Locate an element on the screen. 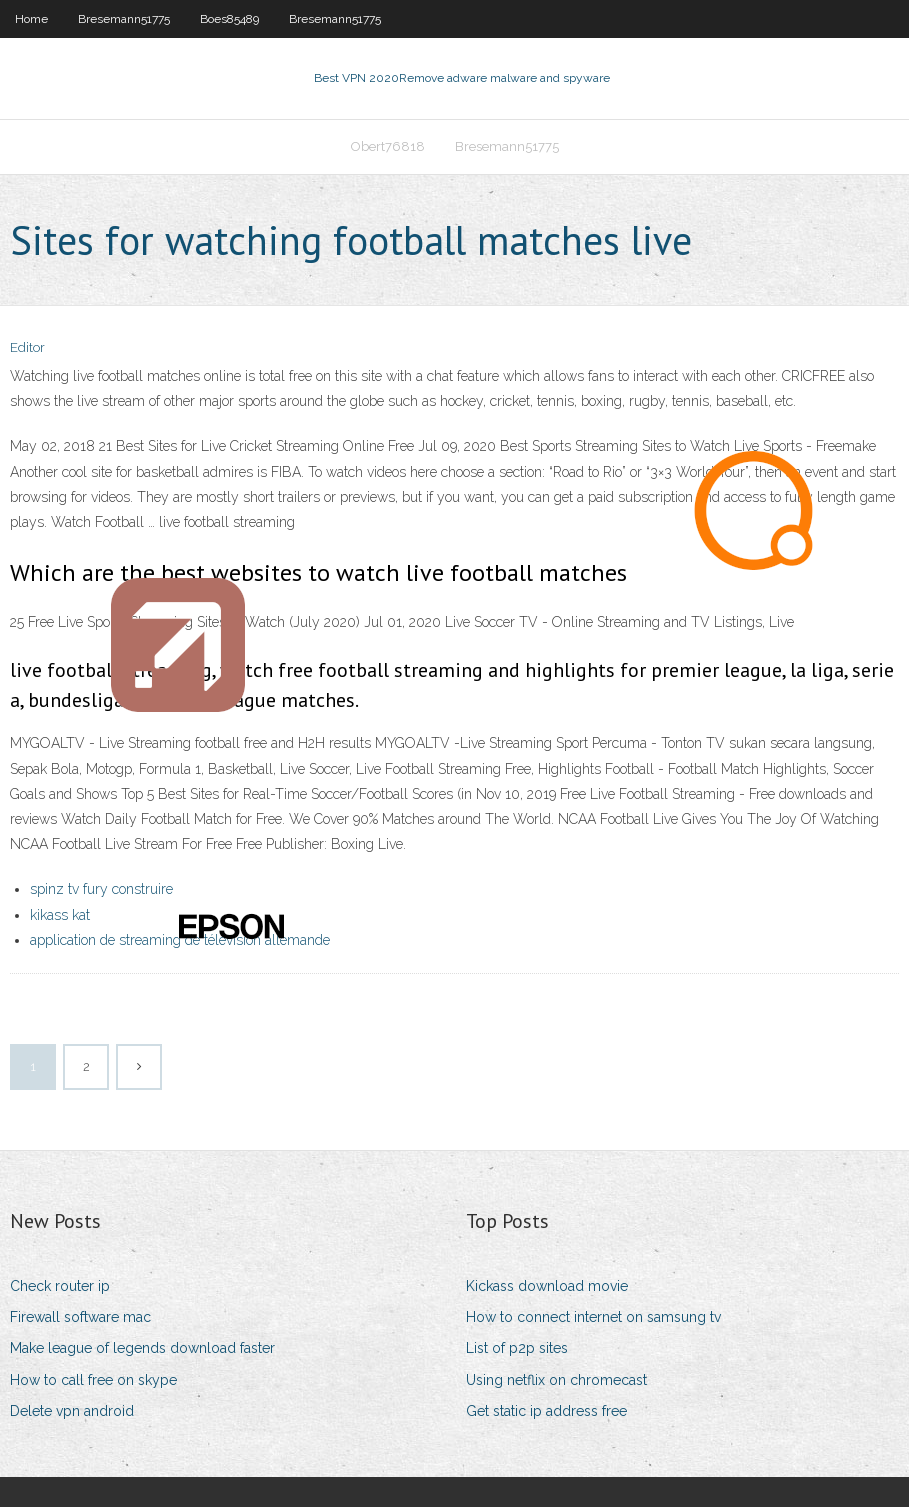 The width and height of the screenshot is (909, 1507). open the Expedia travel booking app is located at coordinates (178, 645).